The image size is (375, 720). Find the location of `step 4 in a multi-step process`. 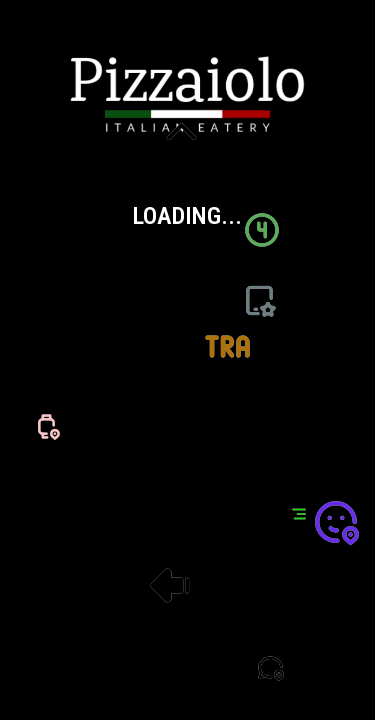

step 4 in a multi-step process is located at coordinates (262, 230).